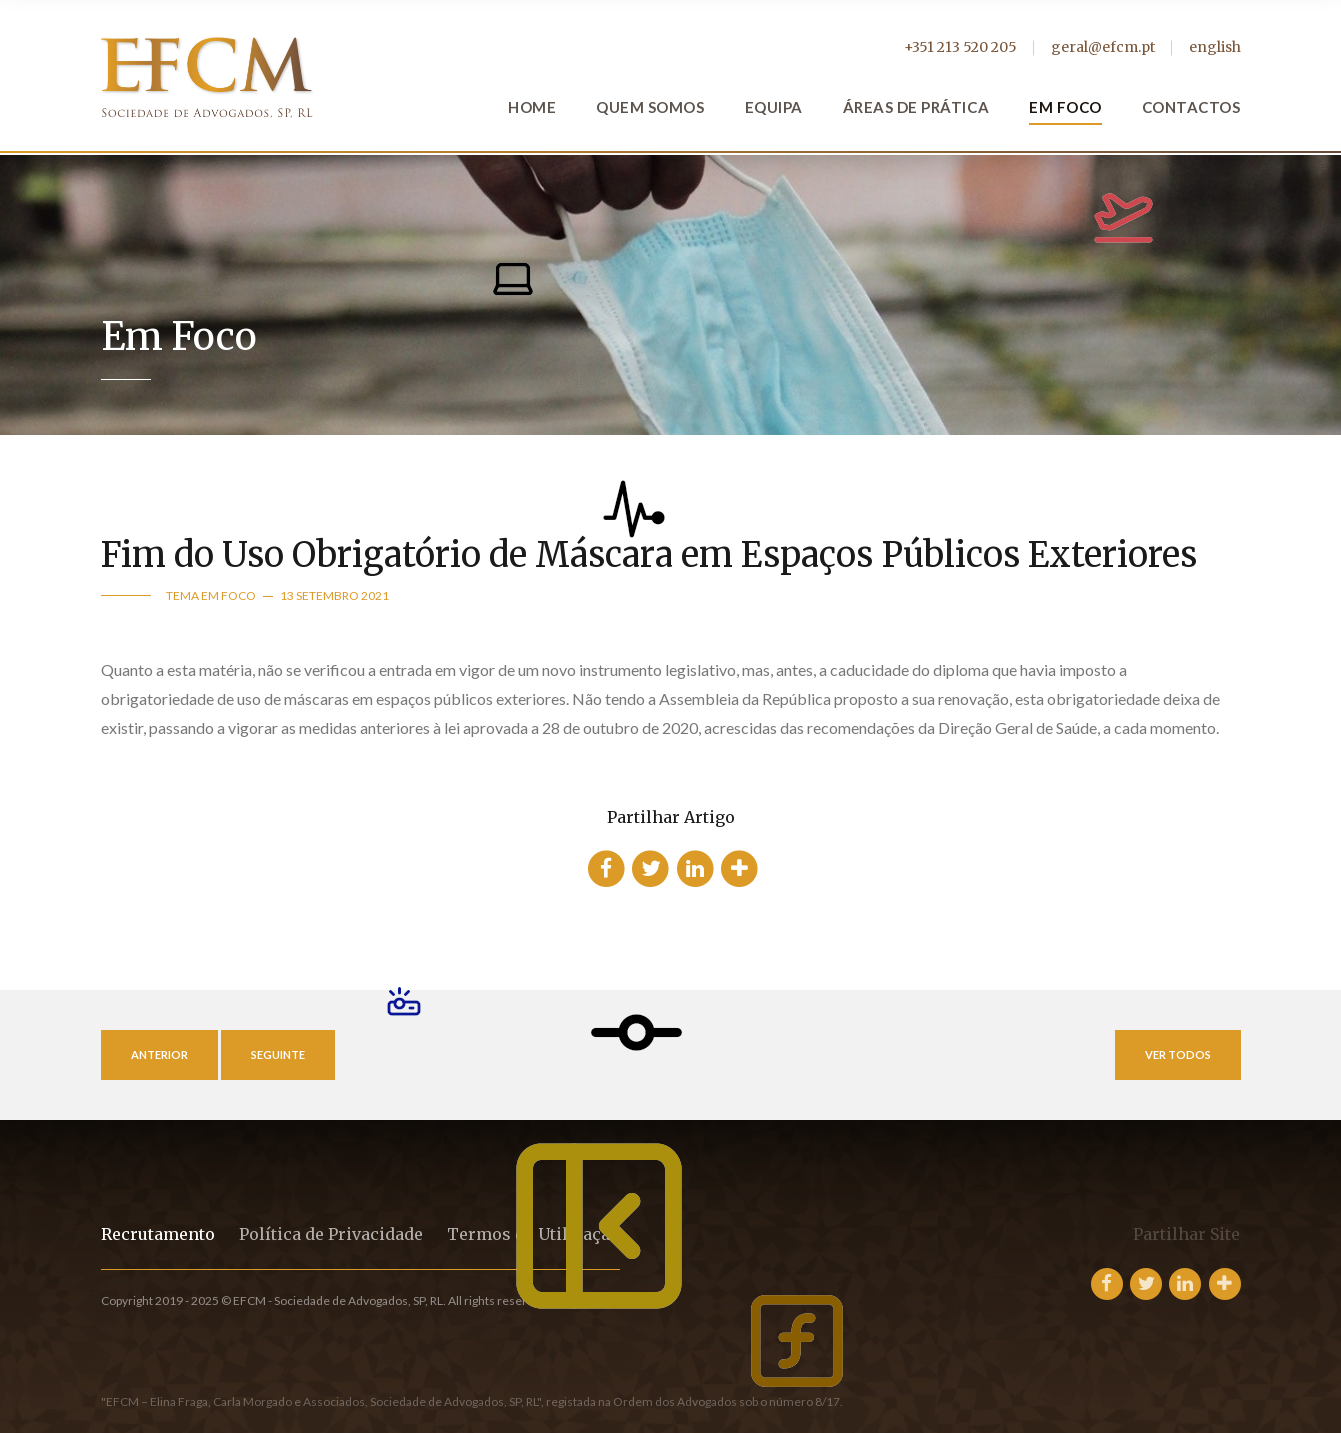  Describe the element at coordinates (404, 1002) in the screenshot. I see `connect to a projector or external display` at that location.